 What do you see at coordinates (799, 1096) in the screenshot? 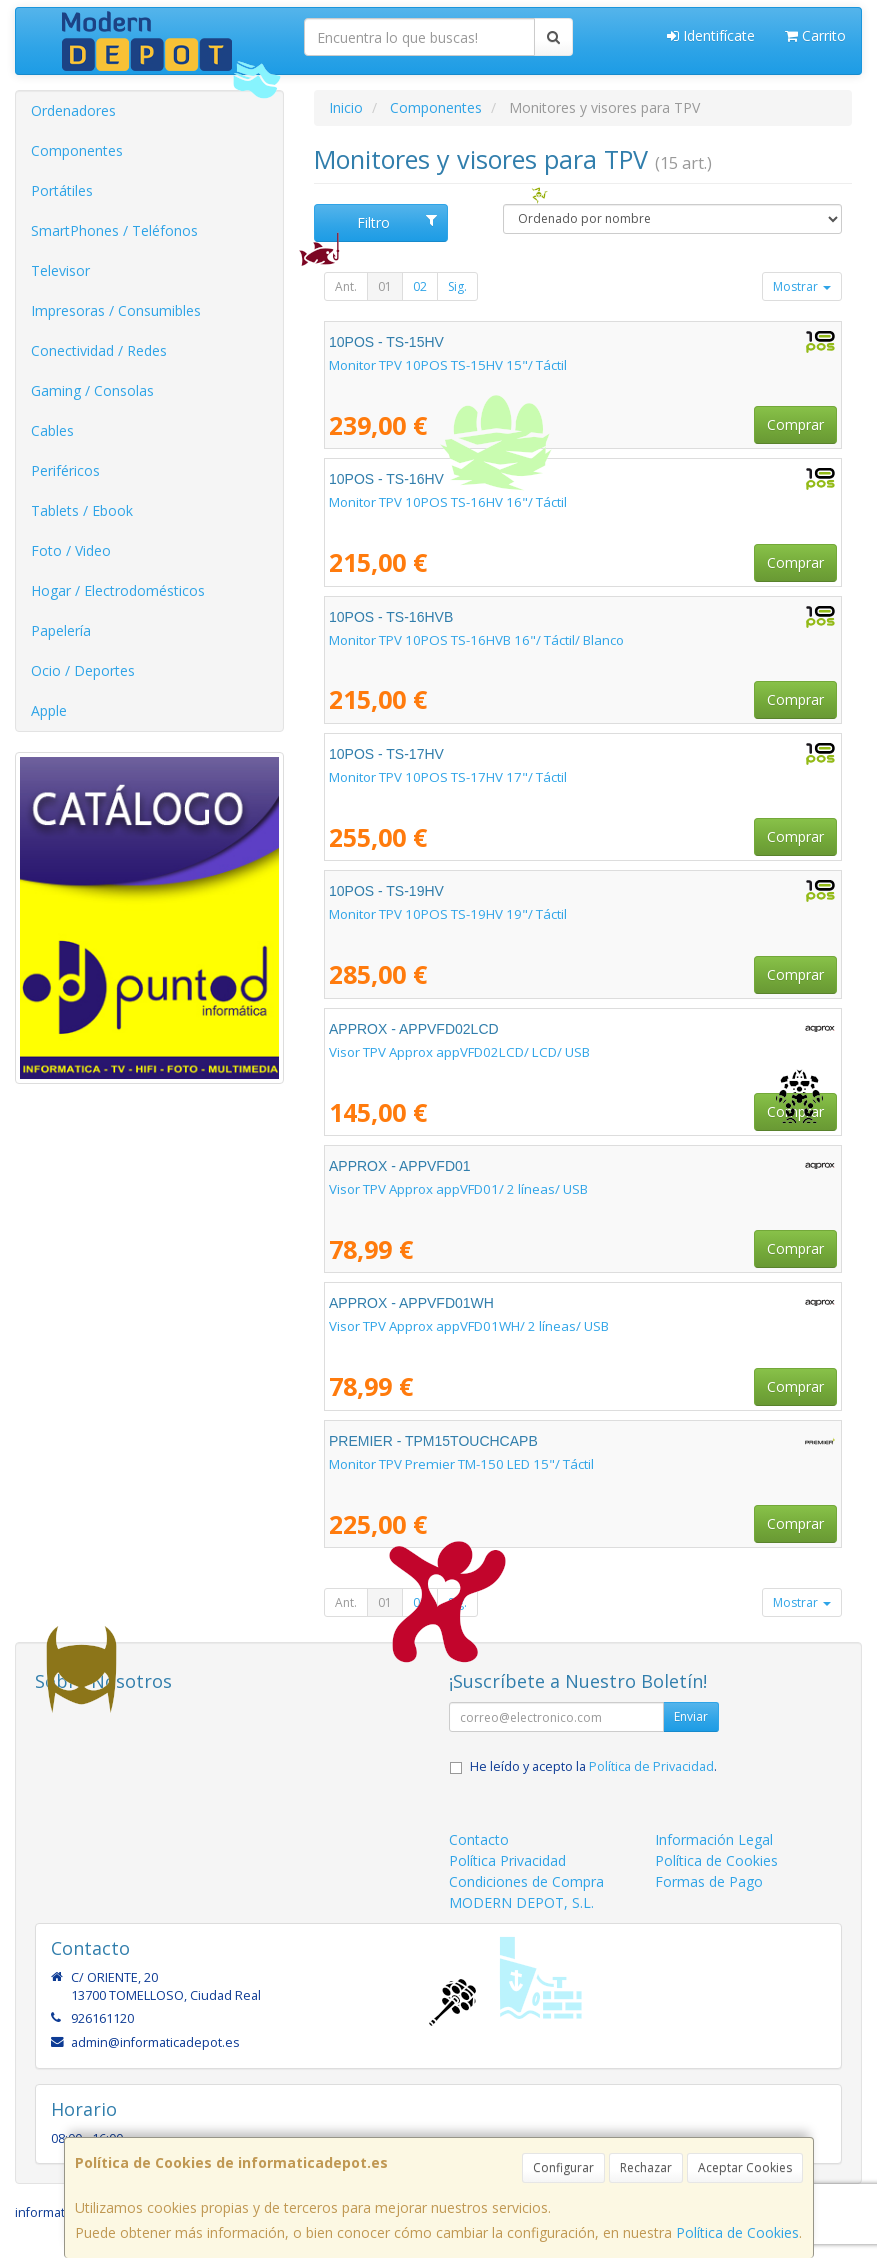
I see `access robot or mech character selection` at bounding box center [799, 1096].